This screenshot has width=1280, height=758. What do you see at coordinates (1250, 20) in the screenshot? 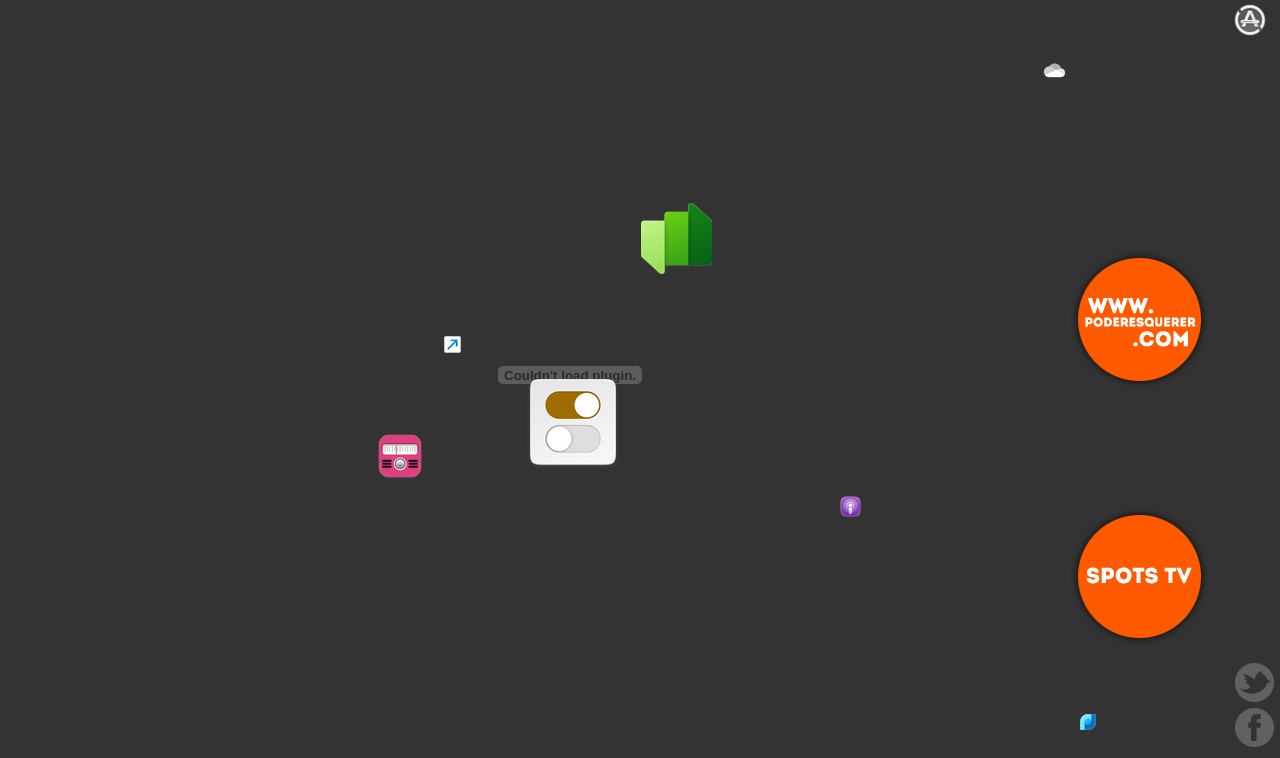
I see `open the software updater application` at bounding box center [1250, 20].